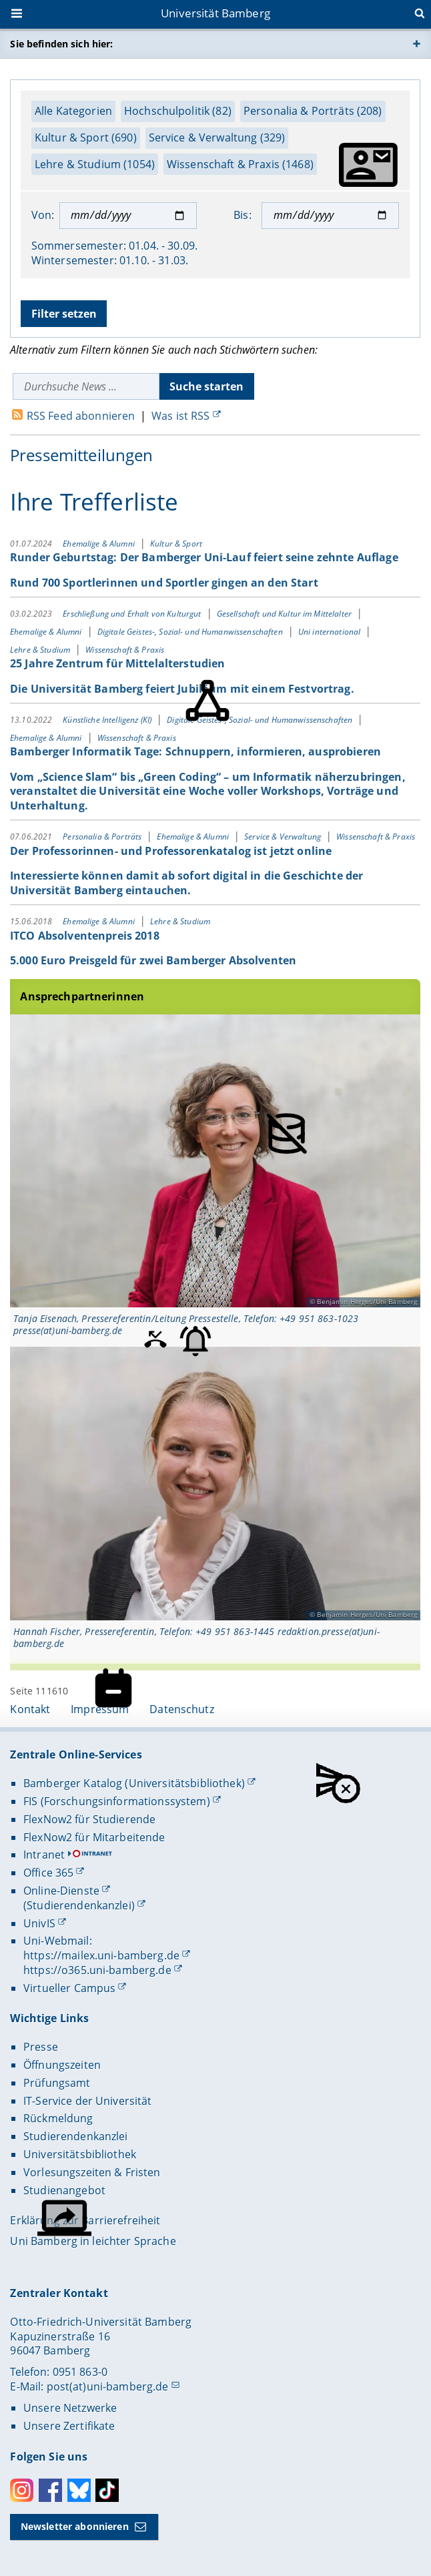 This screenshot has width=431, height=2576. What do you see at coordinates (195, 1341) in the screenshot?
I see `indicates active or incoming notifications` at bounding box center [195, 1341].